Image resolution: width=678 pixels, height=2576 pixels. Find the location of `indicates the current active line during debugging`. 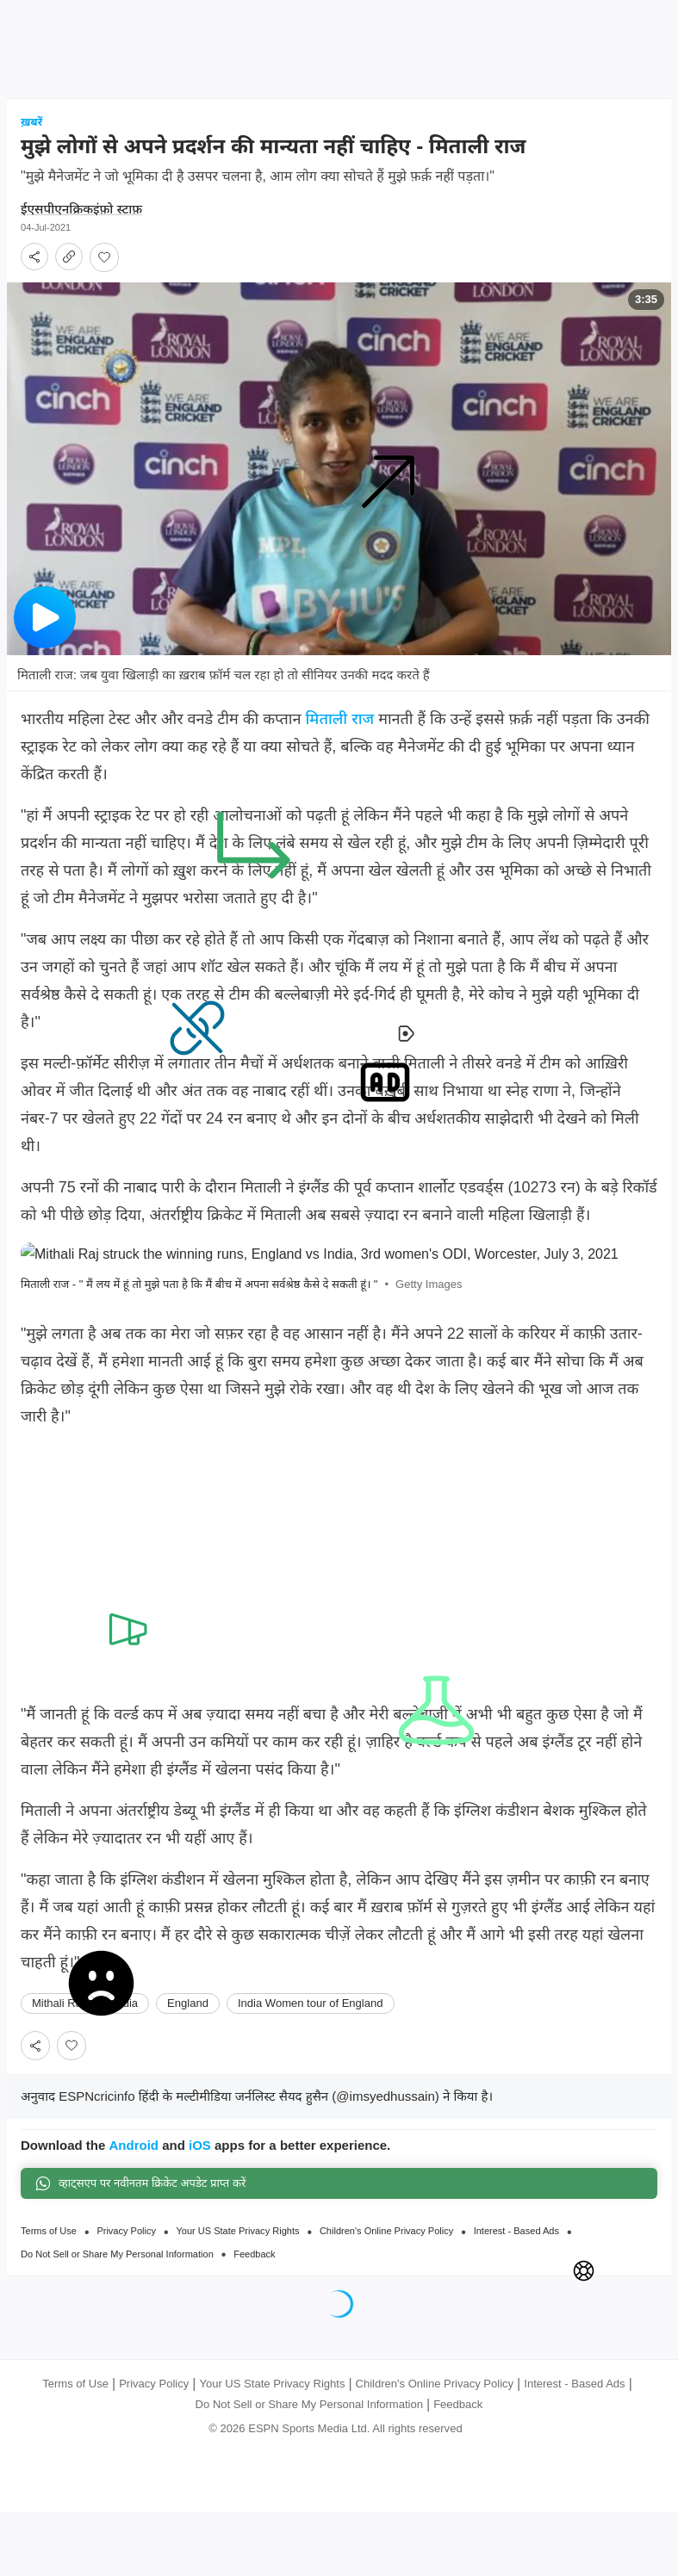

indicates the current active line during debugging is located at coordinates (405, 1033).